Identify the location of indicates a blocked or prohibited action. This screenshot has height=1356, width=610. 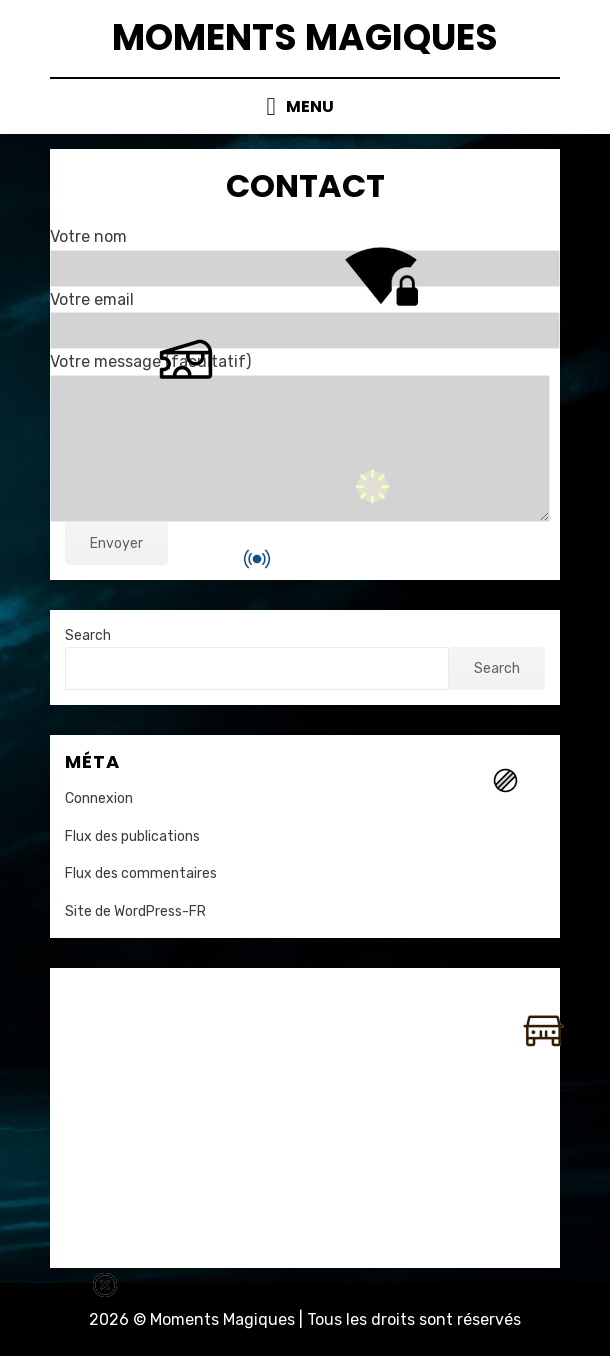
(505, 780).